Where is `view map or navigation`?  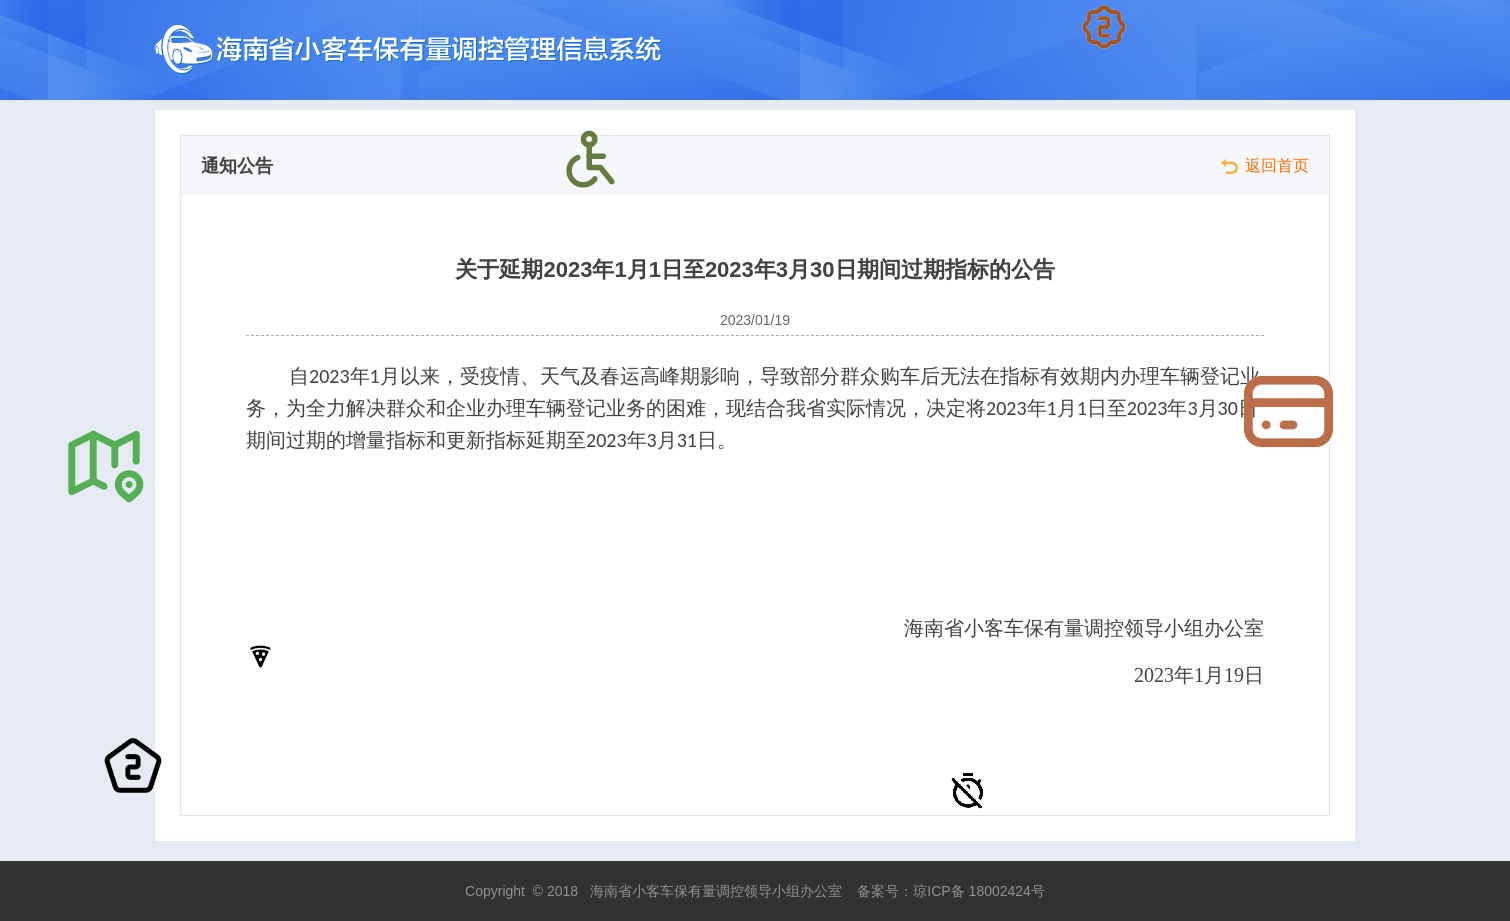
view map or navigation is located at coordinates (104, 463).